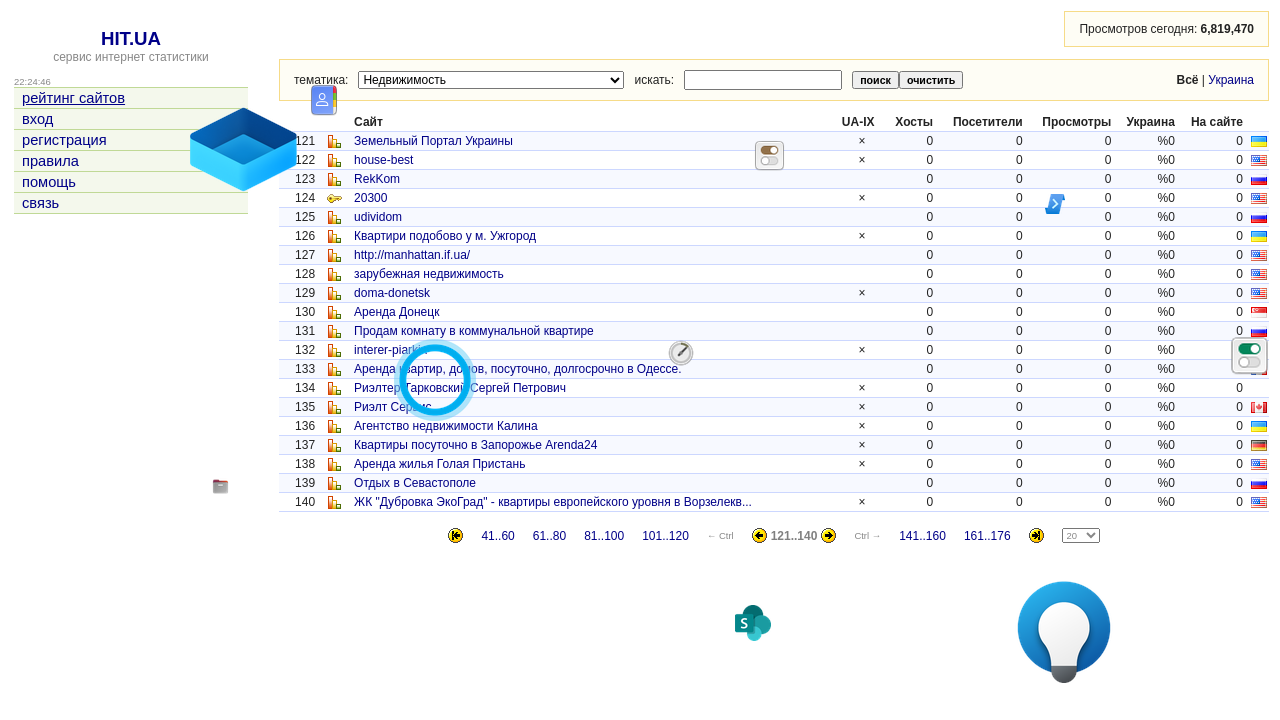 The image size is (1280, 720). What do you see at coordinates (769, 155) in the screenshot?
I see `open gnome tweaks to customize system settings` at bounding box center [769, 155].